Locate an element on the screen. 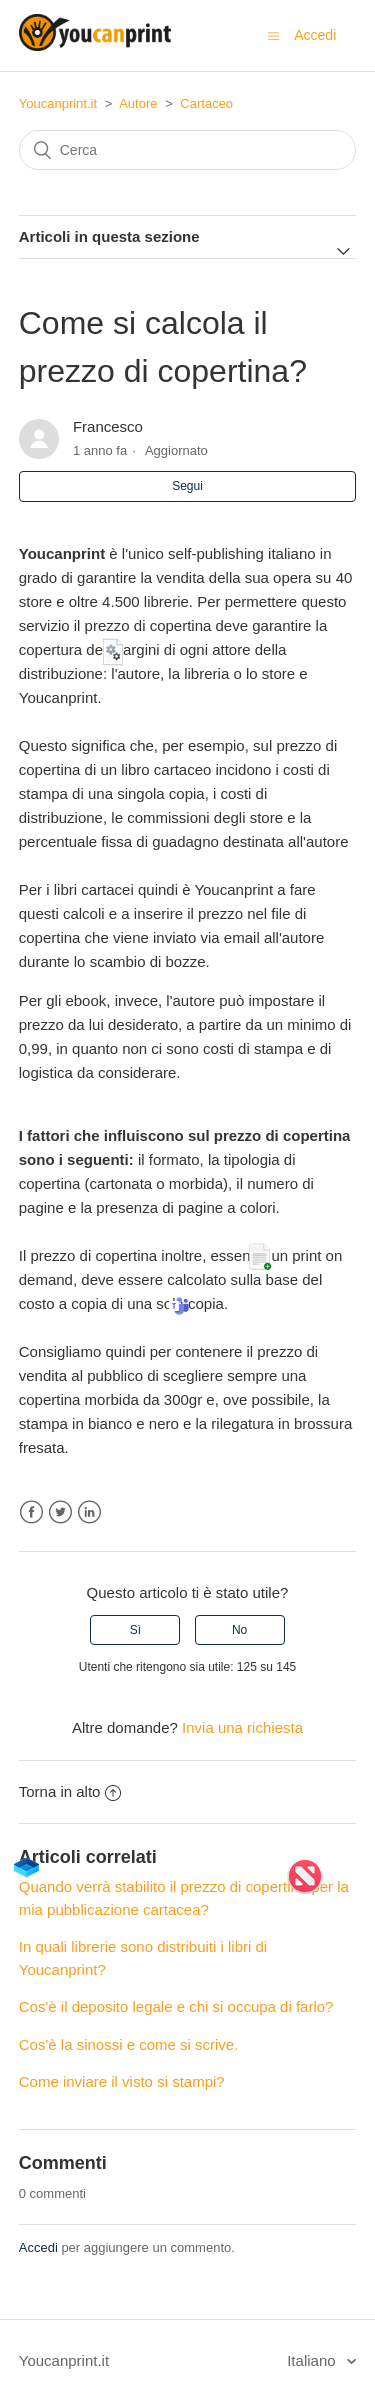 The height and width of the screenshot is (2403, 375). open windows sandbox application is located at coordinates (26, 1867).